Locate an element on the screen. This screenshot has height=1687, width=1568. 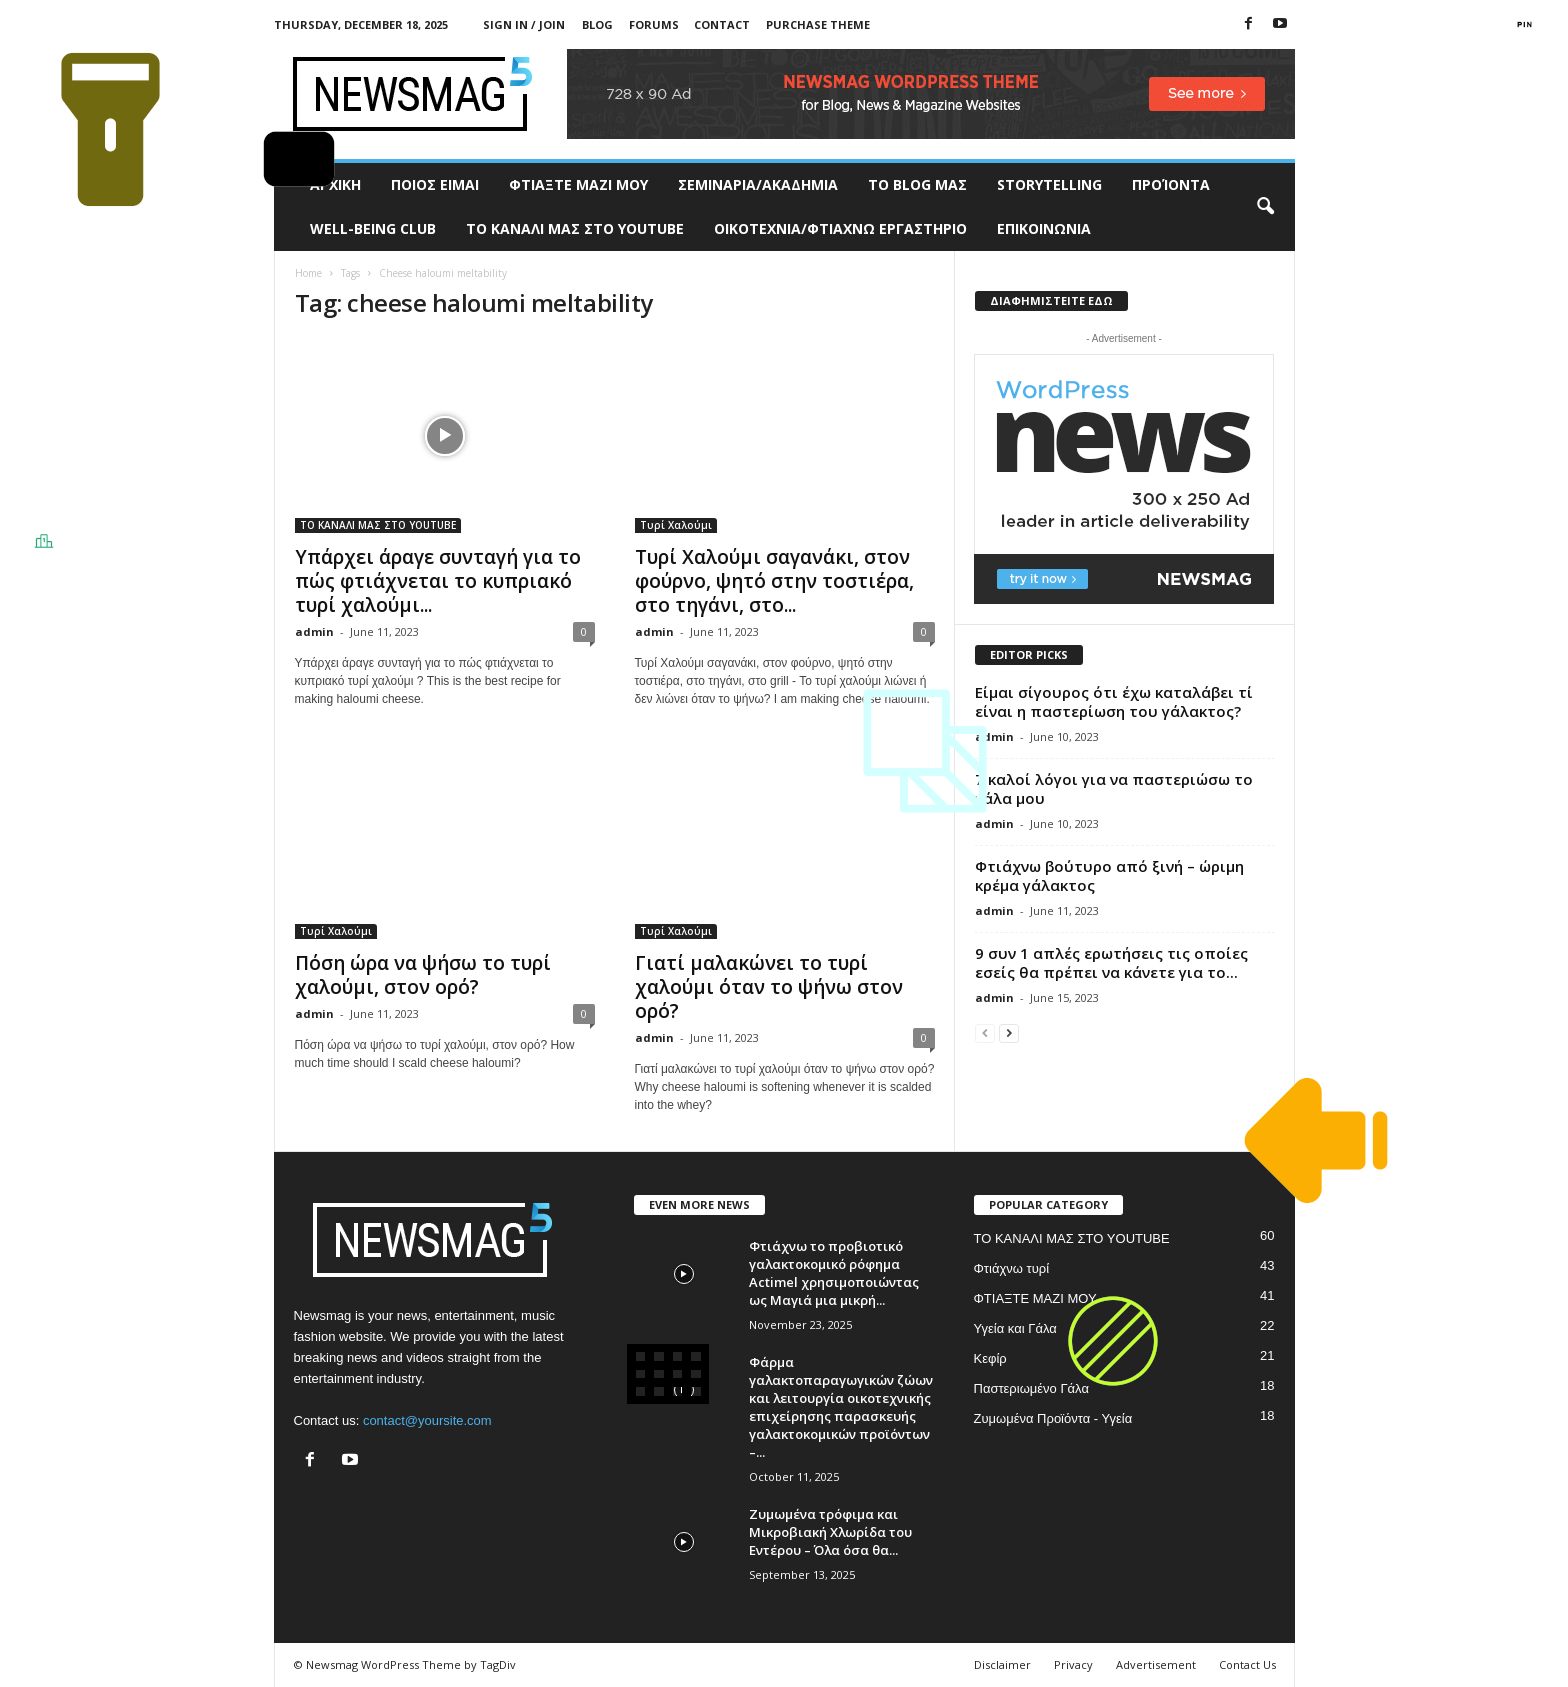
enter PIN code for parental controls is located at coordinates (1524, 24).